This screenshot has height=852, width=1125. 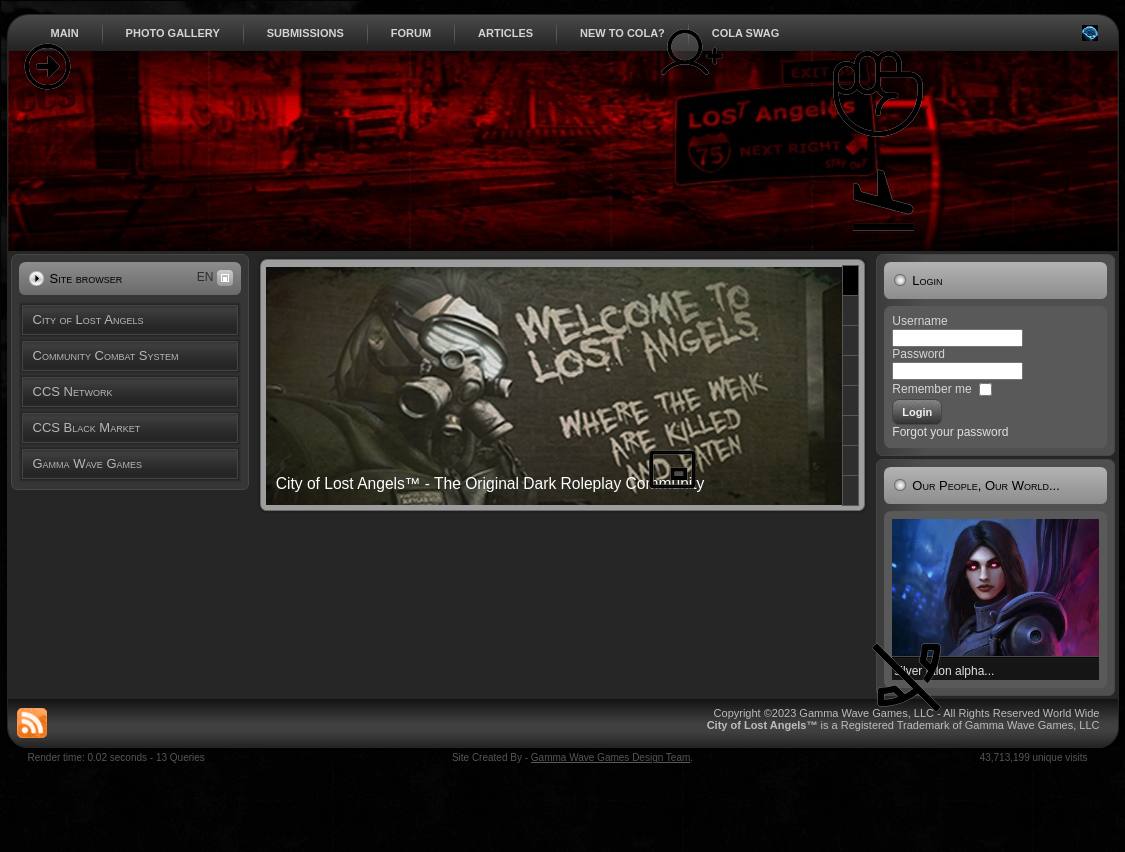 What do you see at coordinates (878, 92) in the screenshot?
I see `indicates solidarity or support` at bounding box center [878, 92].